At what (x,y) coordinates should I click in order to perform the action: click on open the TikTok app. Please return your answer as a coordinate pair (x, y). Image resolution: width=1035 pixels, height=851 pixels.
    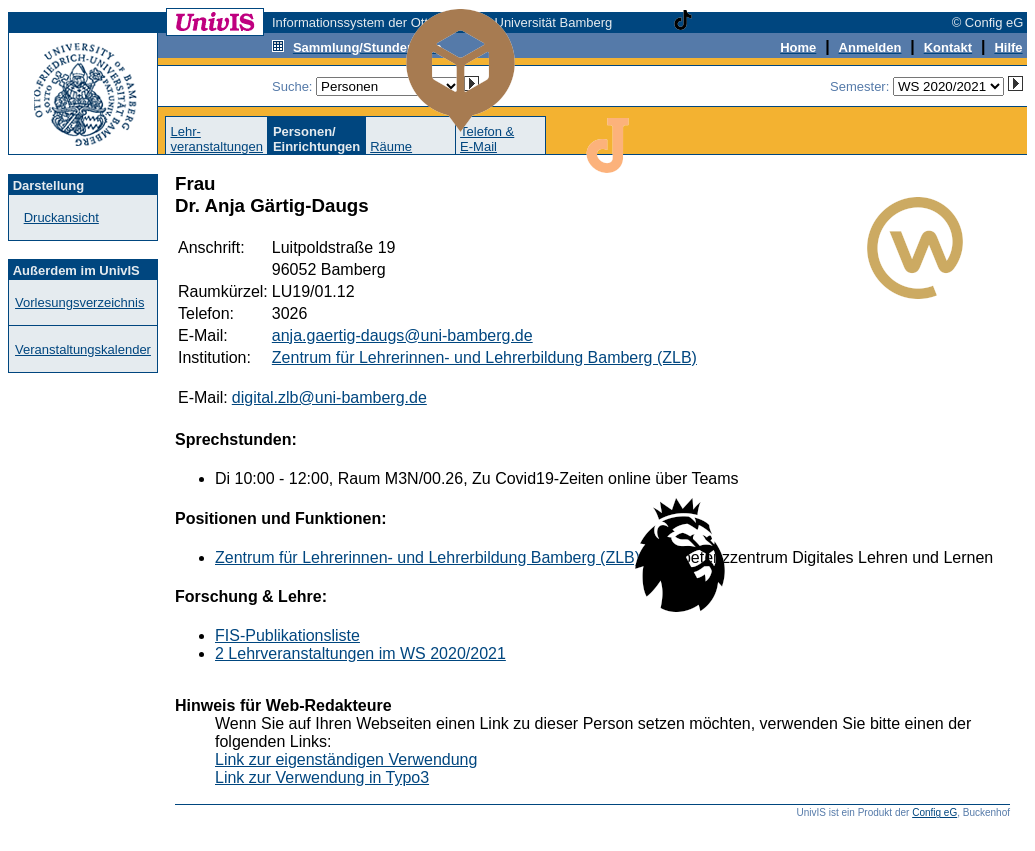
    Looking at the image, I should click on (683, 20).